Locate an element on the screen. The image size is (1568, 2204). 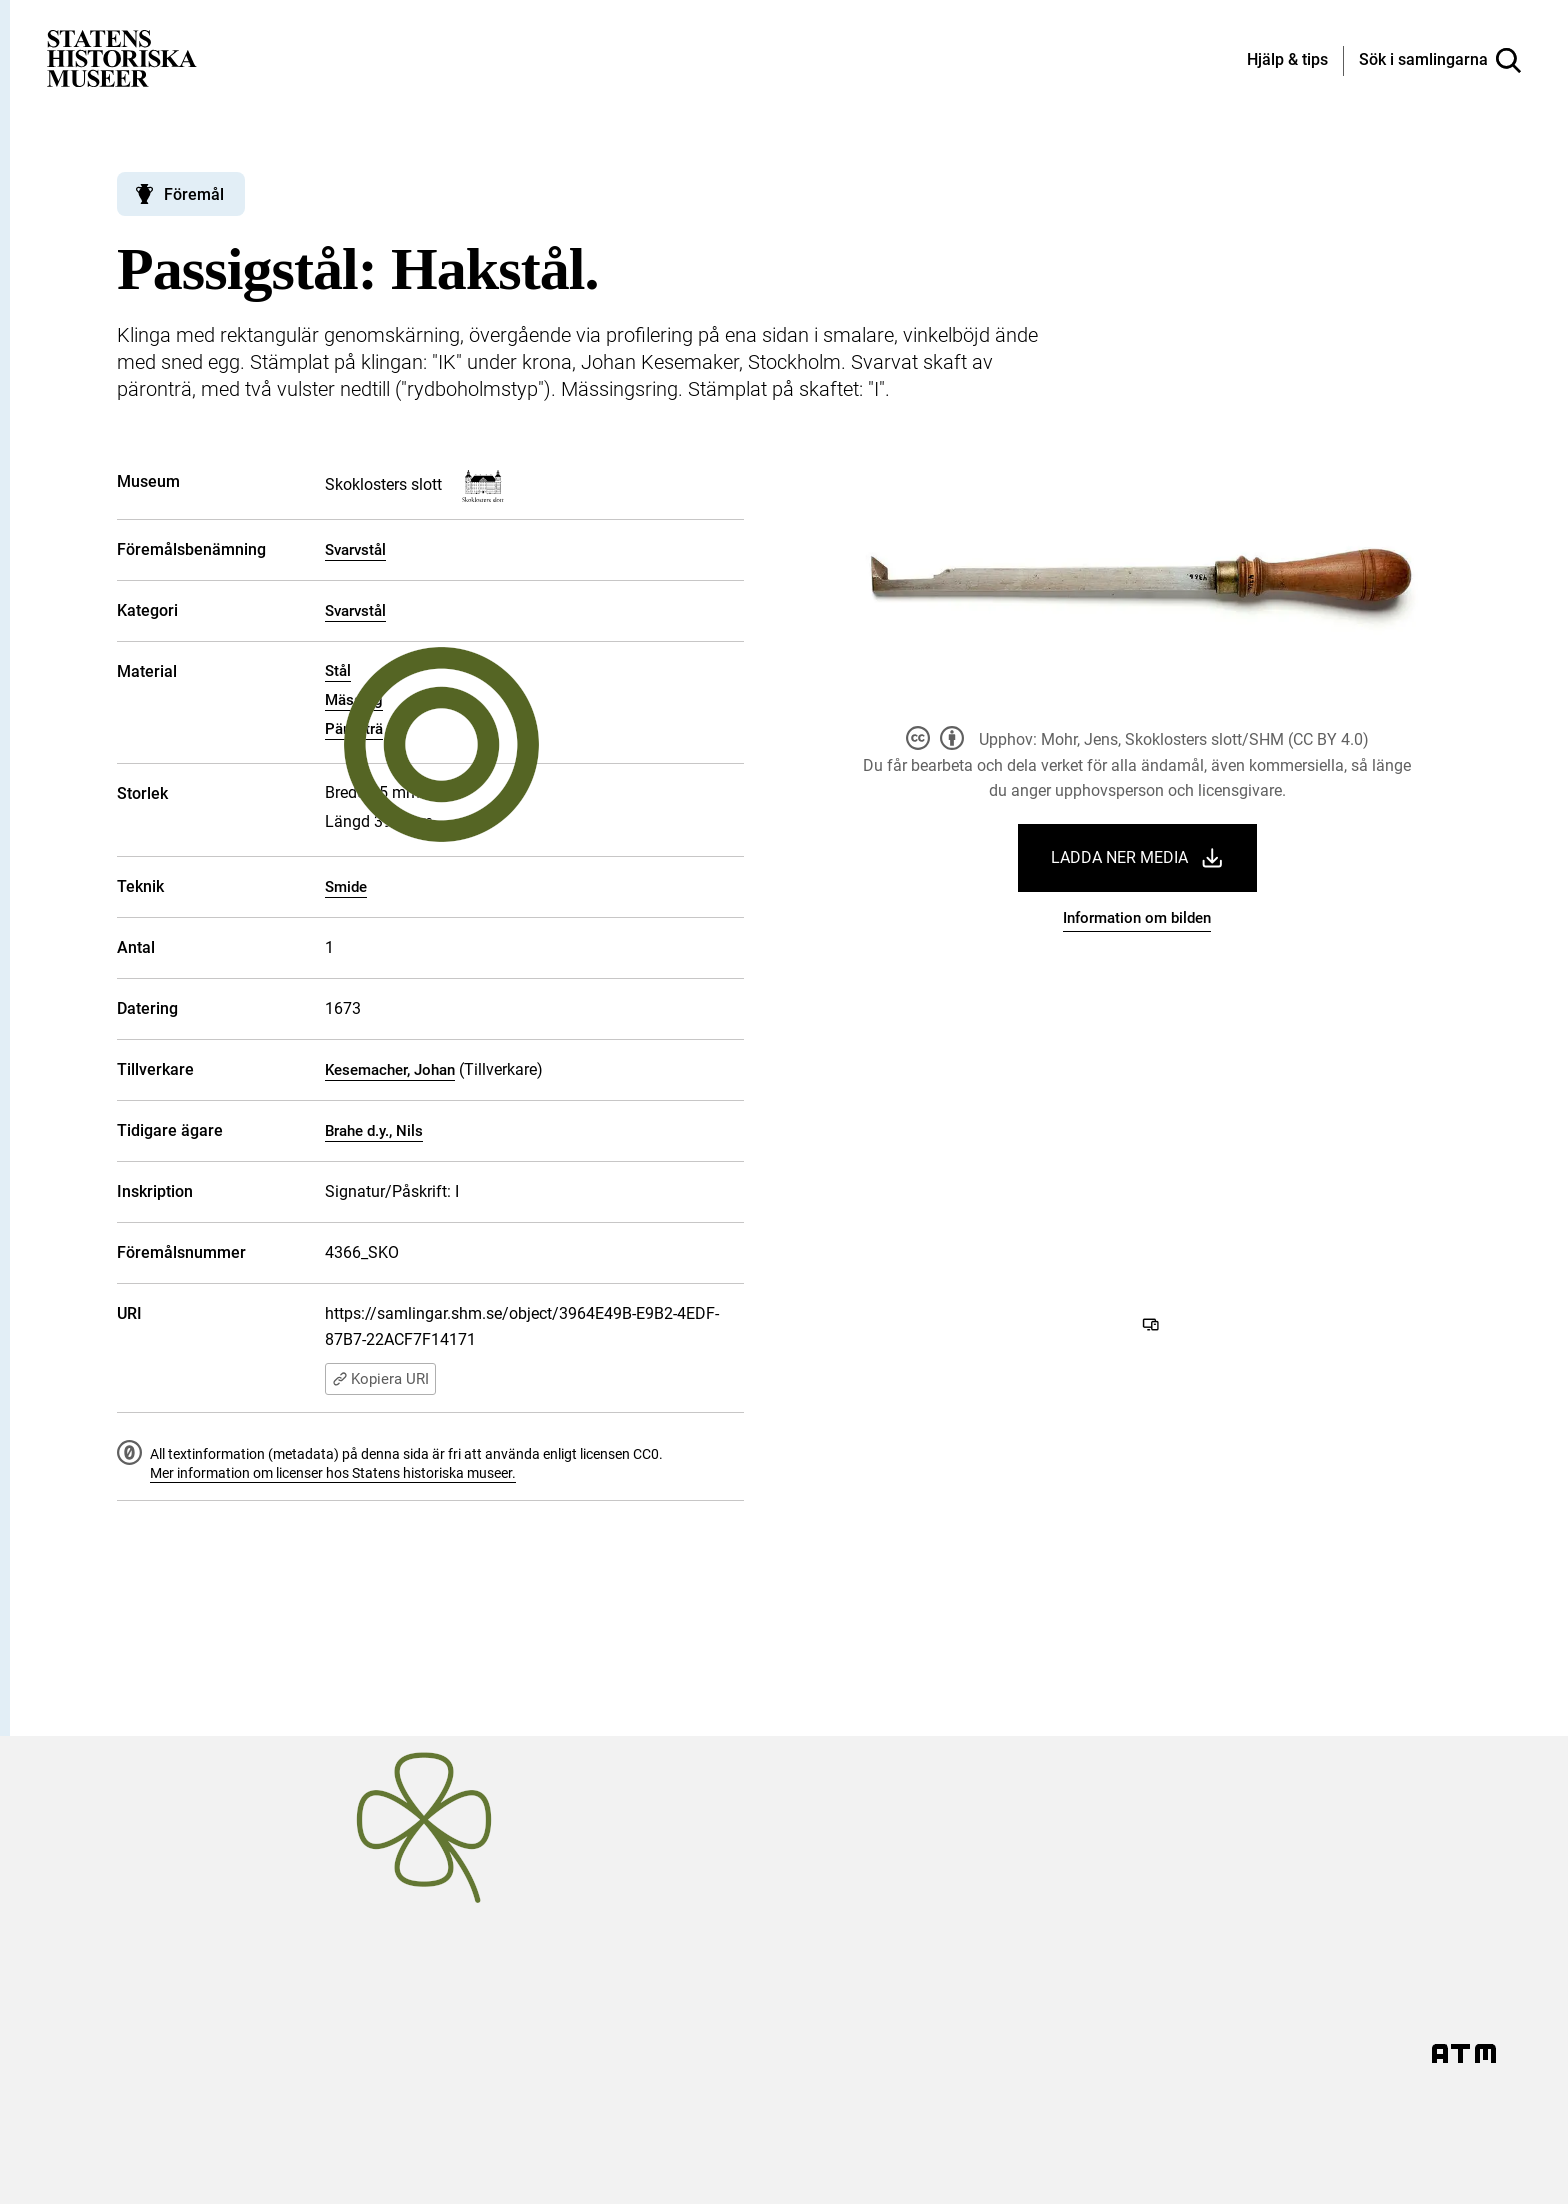
manage connected devices is located at coordinates (1150, 1324).